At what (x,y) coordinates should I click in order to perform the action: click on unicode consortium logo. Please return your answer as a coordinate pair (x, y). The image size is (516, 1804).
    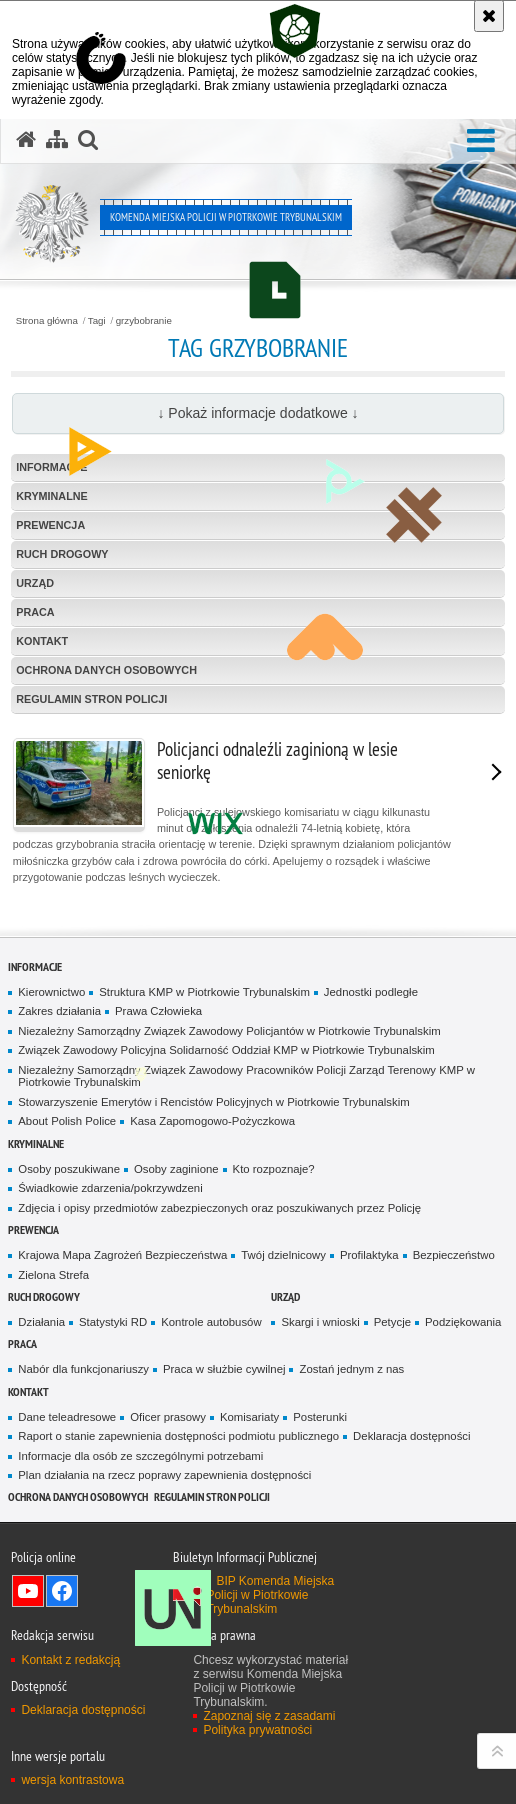
    Looking at the image, I should click on (173, 1608).